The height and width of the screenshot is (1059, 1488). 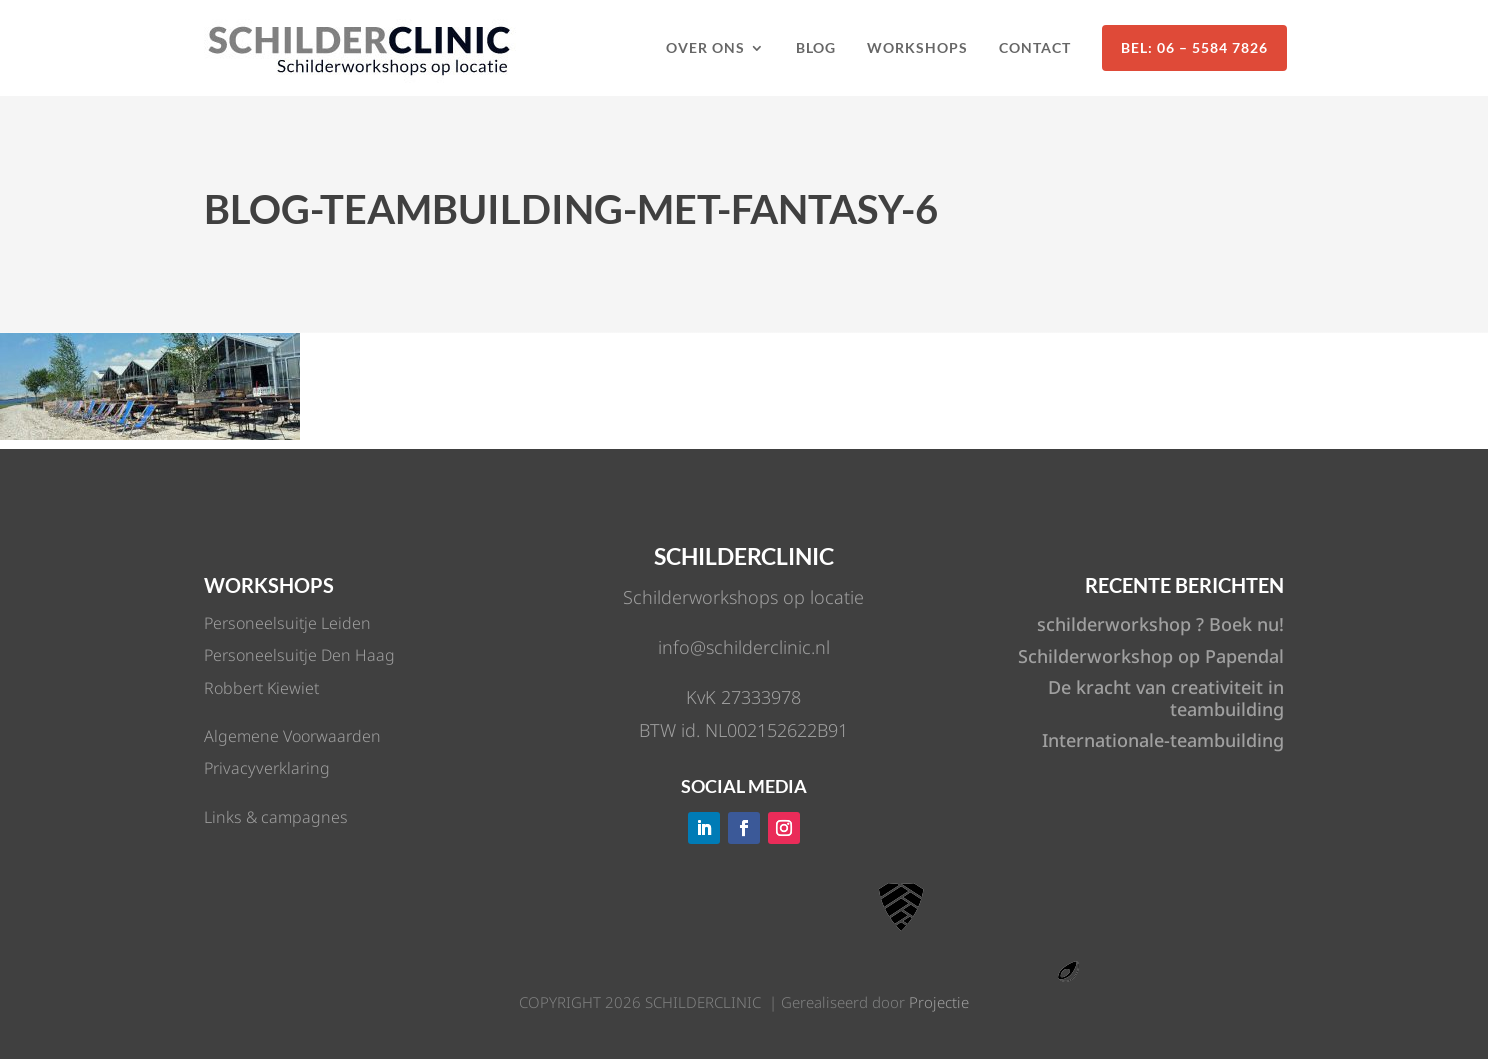 What do you see at coordinates (1068, 971) in the screenshot?
I see `select avocado ingredient or topping` at bounding box center [1068, 971].